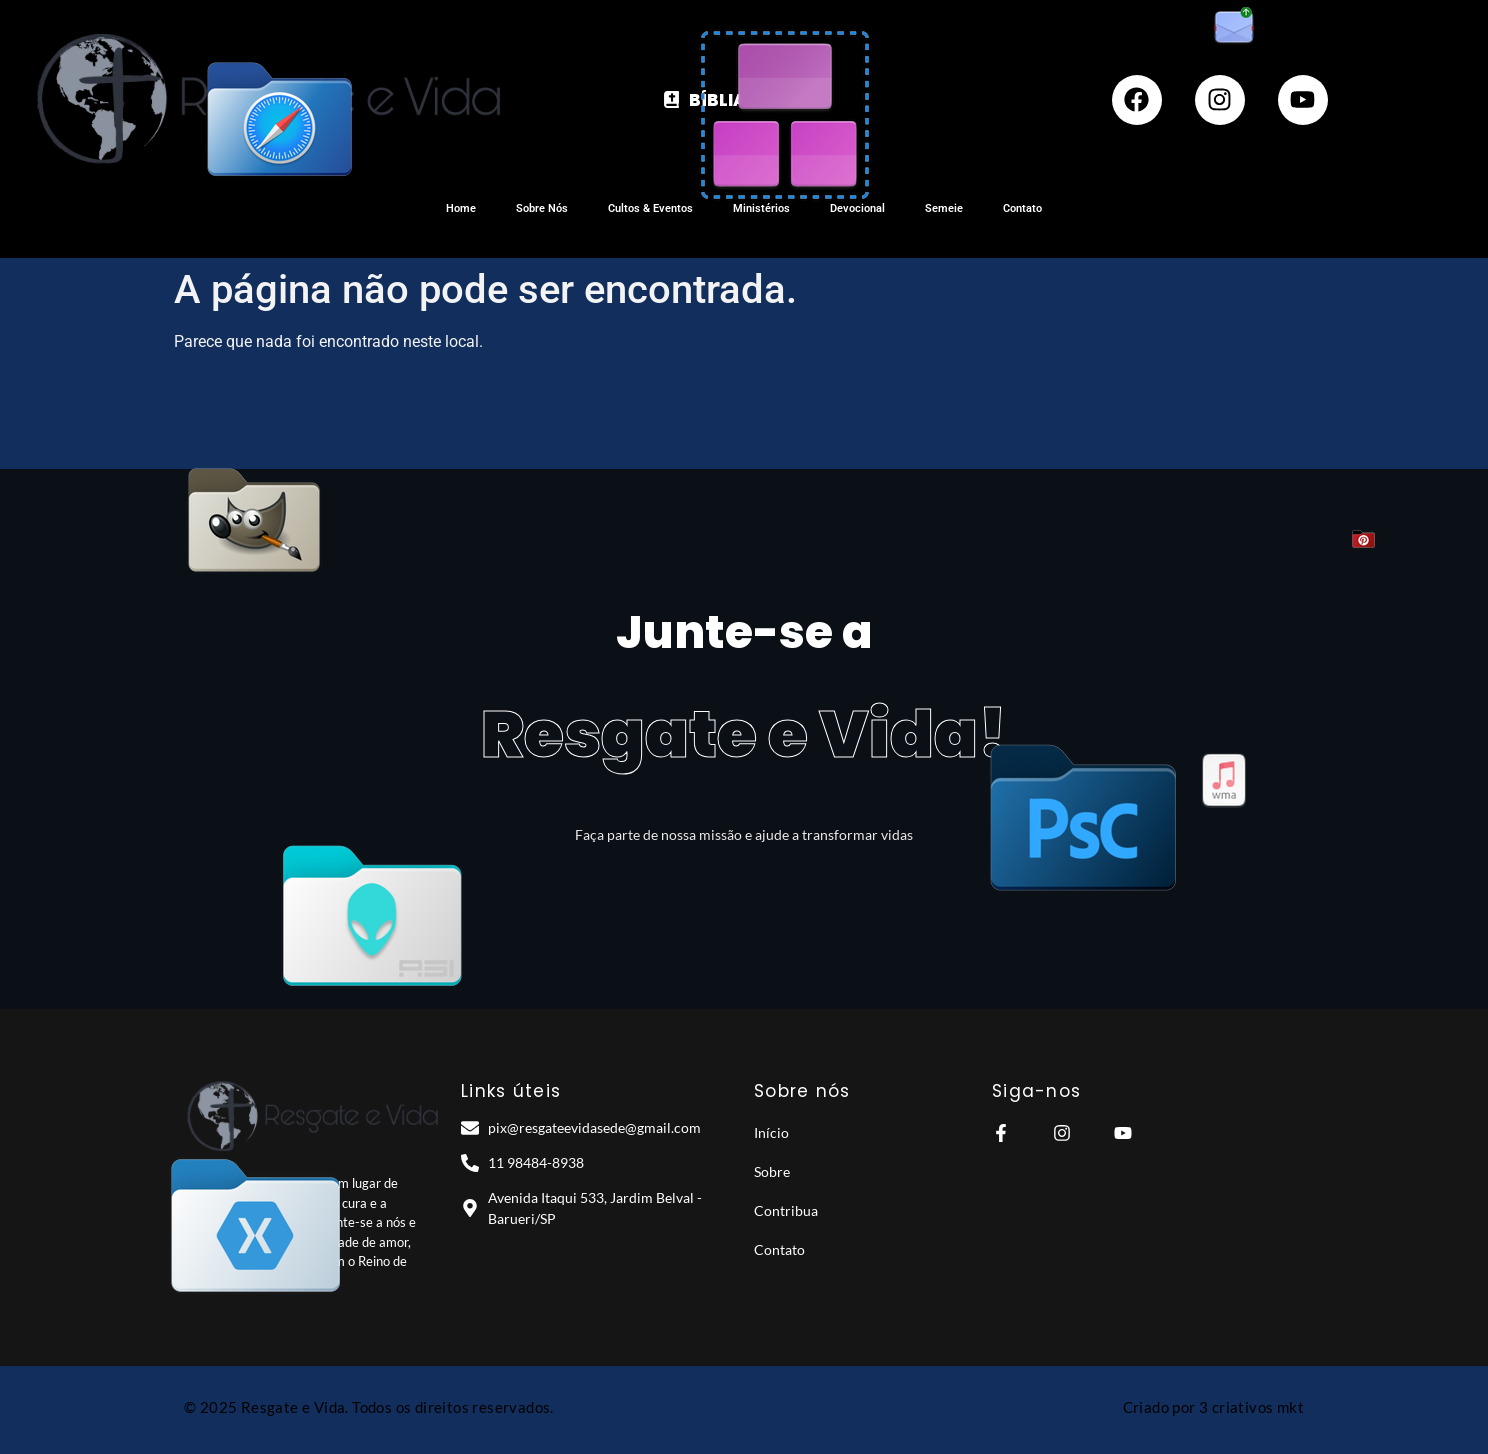 The image size is (1488, 1454). I want to click on open folder containing safari browser files, so click(279, 123).